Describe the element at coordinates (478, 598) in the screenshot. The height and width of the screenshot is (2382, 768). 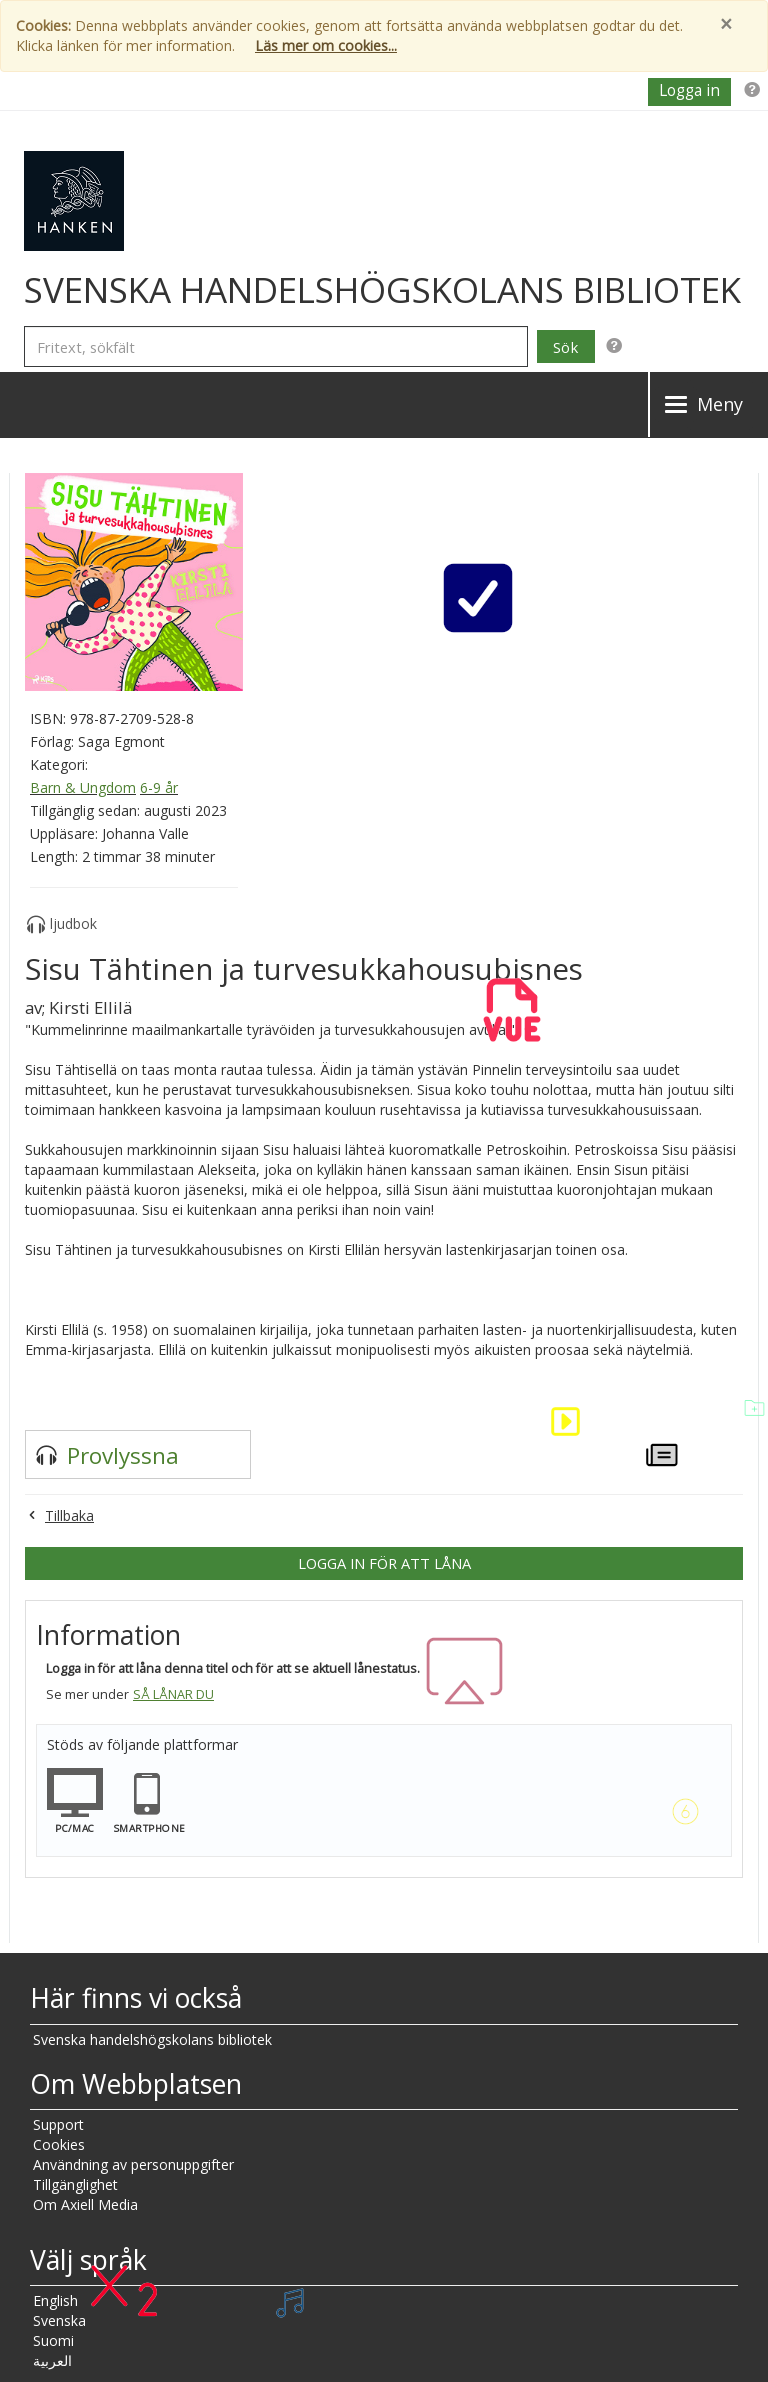
I see `mark task as complete` at that location.